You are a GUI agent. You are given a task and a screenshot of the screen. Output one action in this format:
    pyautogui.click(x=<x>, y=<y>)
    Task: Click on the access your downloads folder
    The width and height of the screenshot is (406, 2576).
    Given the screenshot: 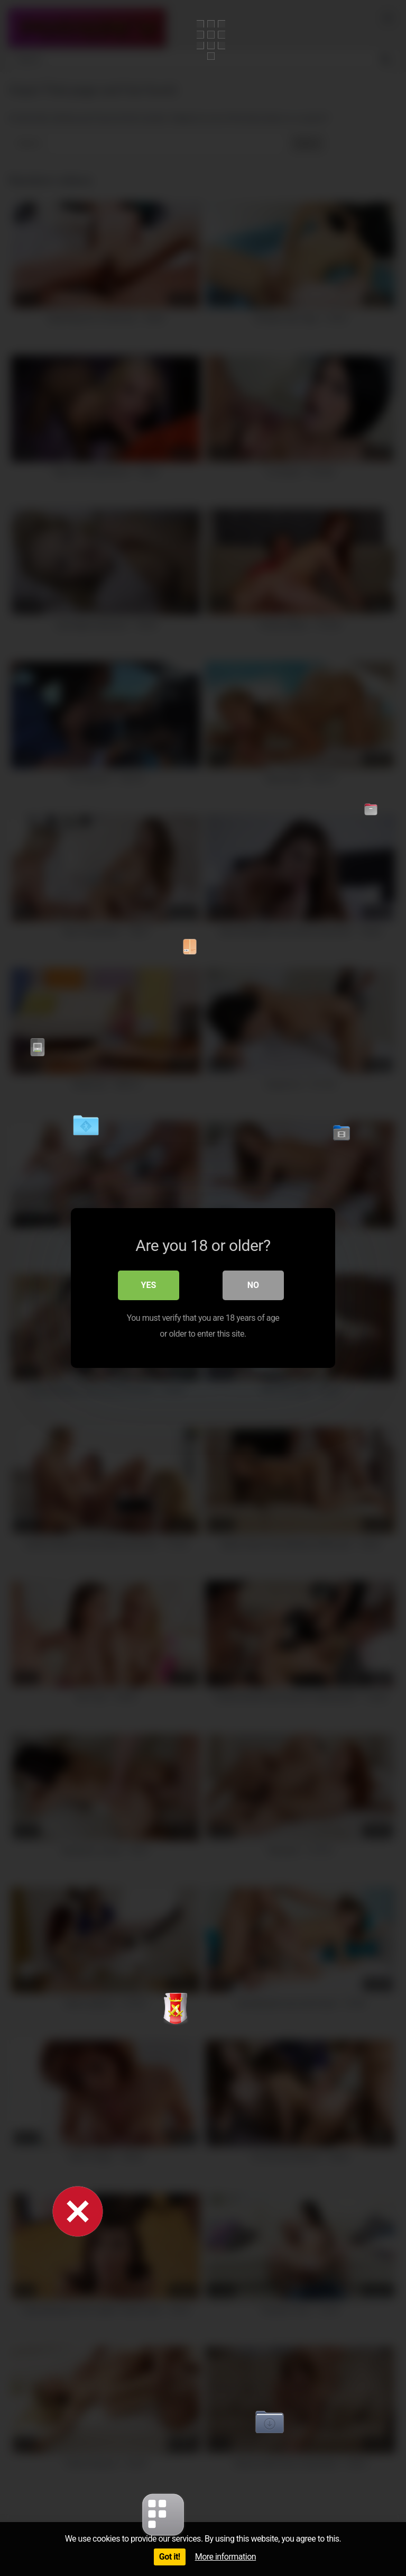 What is the action you would take?
    pyautogui.click(x=270, y=2422)
    